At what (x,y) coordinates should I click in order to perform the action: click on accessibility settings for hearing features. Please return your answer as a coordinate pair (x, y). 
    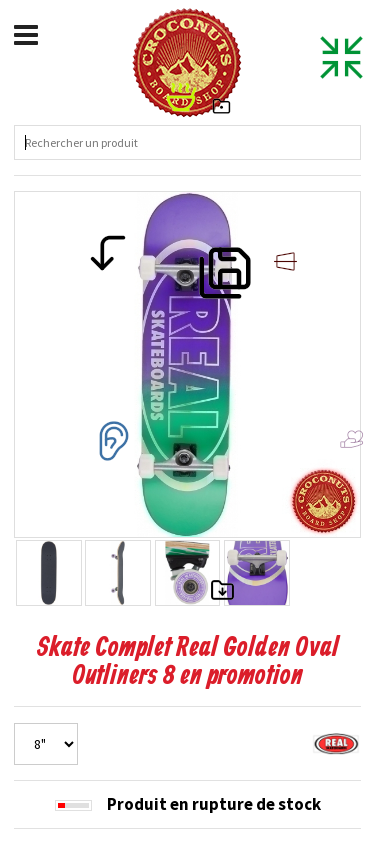
    Looking at the image, I should click on (114, 441).